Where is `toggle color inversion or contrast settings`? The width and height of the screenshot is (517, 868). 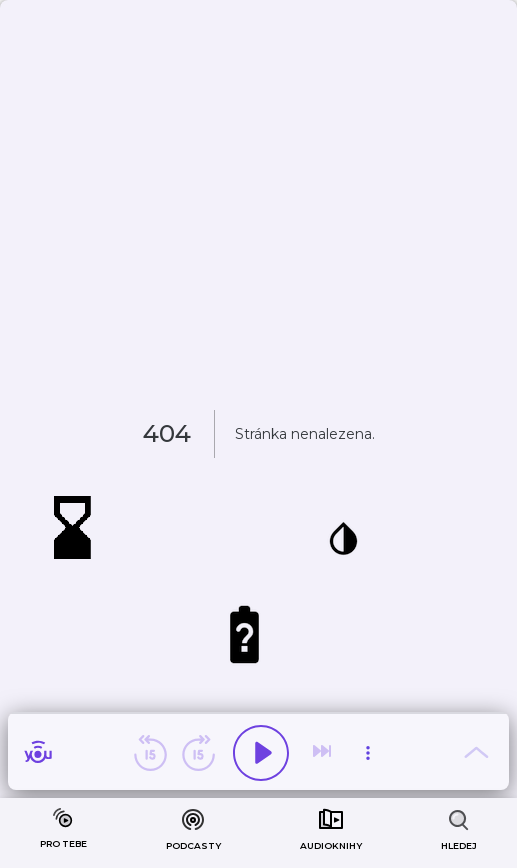 toggle color inversion or contrast settings is located at coordinates (343, 538).